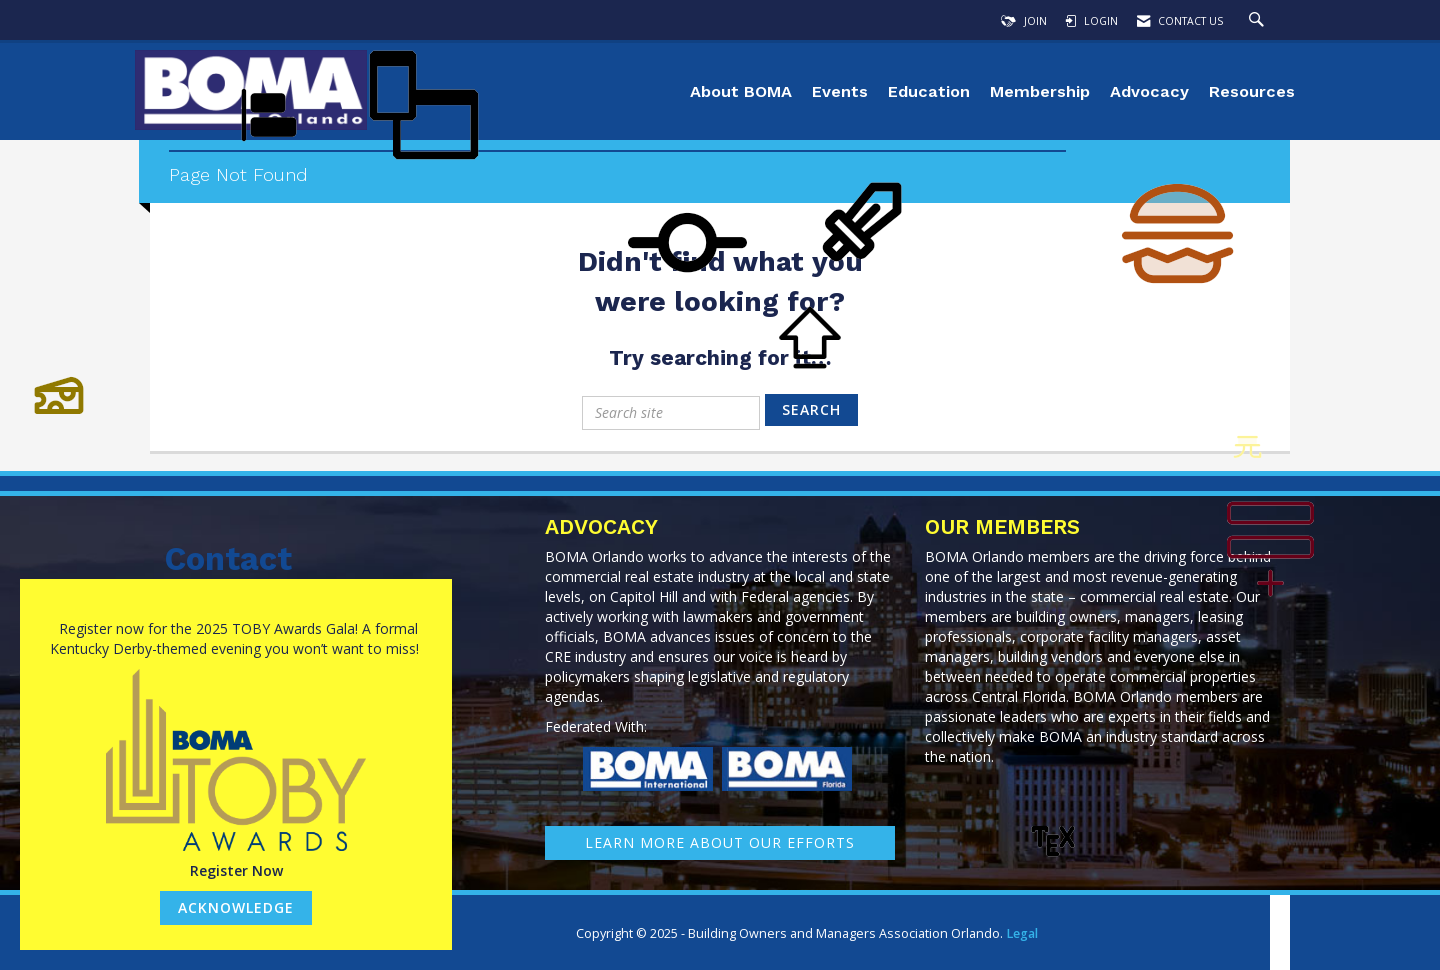  Describe the element at coordinates (864, 220) in the screenshot. I see `access combat or battle features` at that location.